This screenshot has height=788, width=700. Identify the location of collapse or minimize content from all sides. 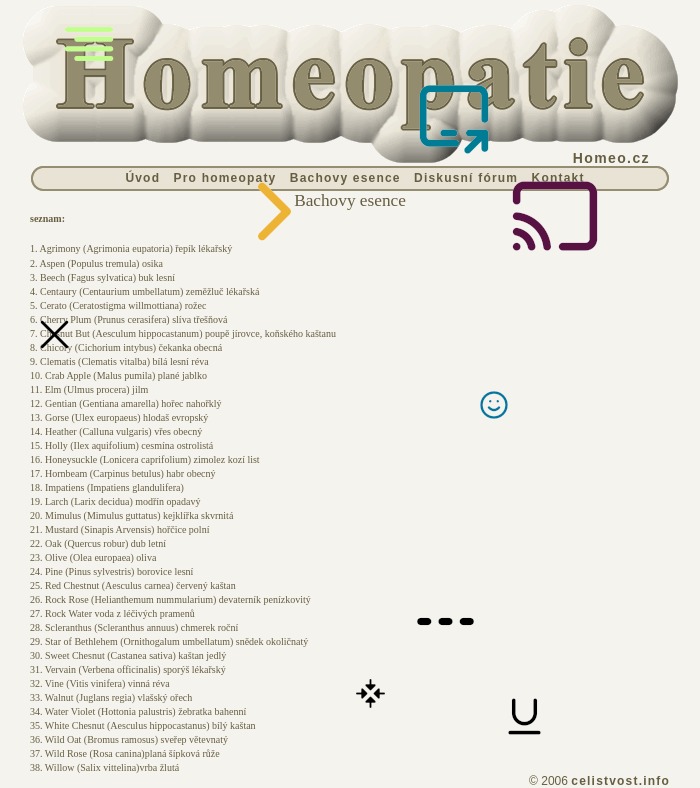
(370, 693).